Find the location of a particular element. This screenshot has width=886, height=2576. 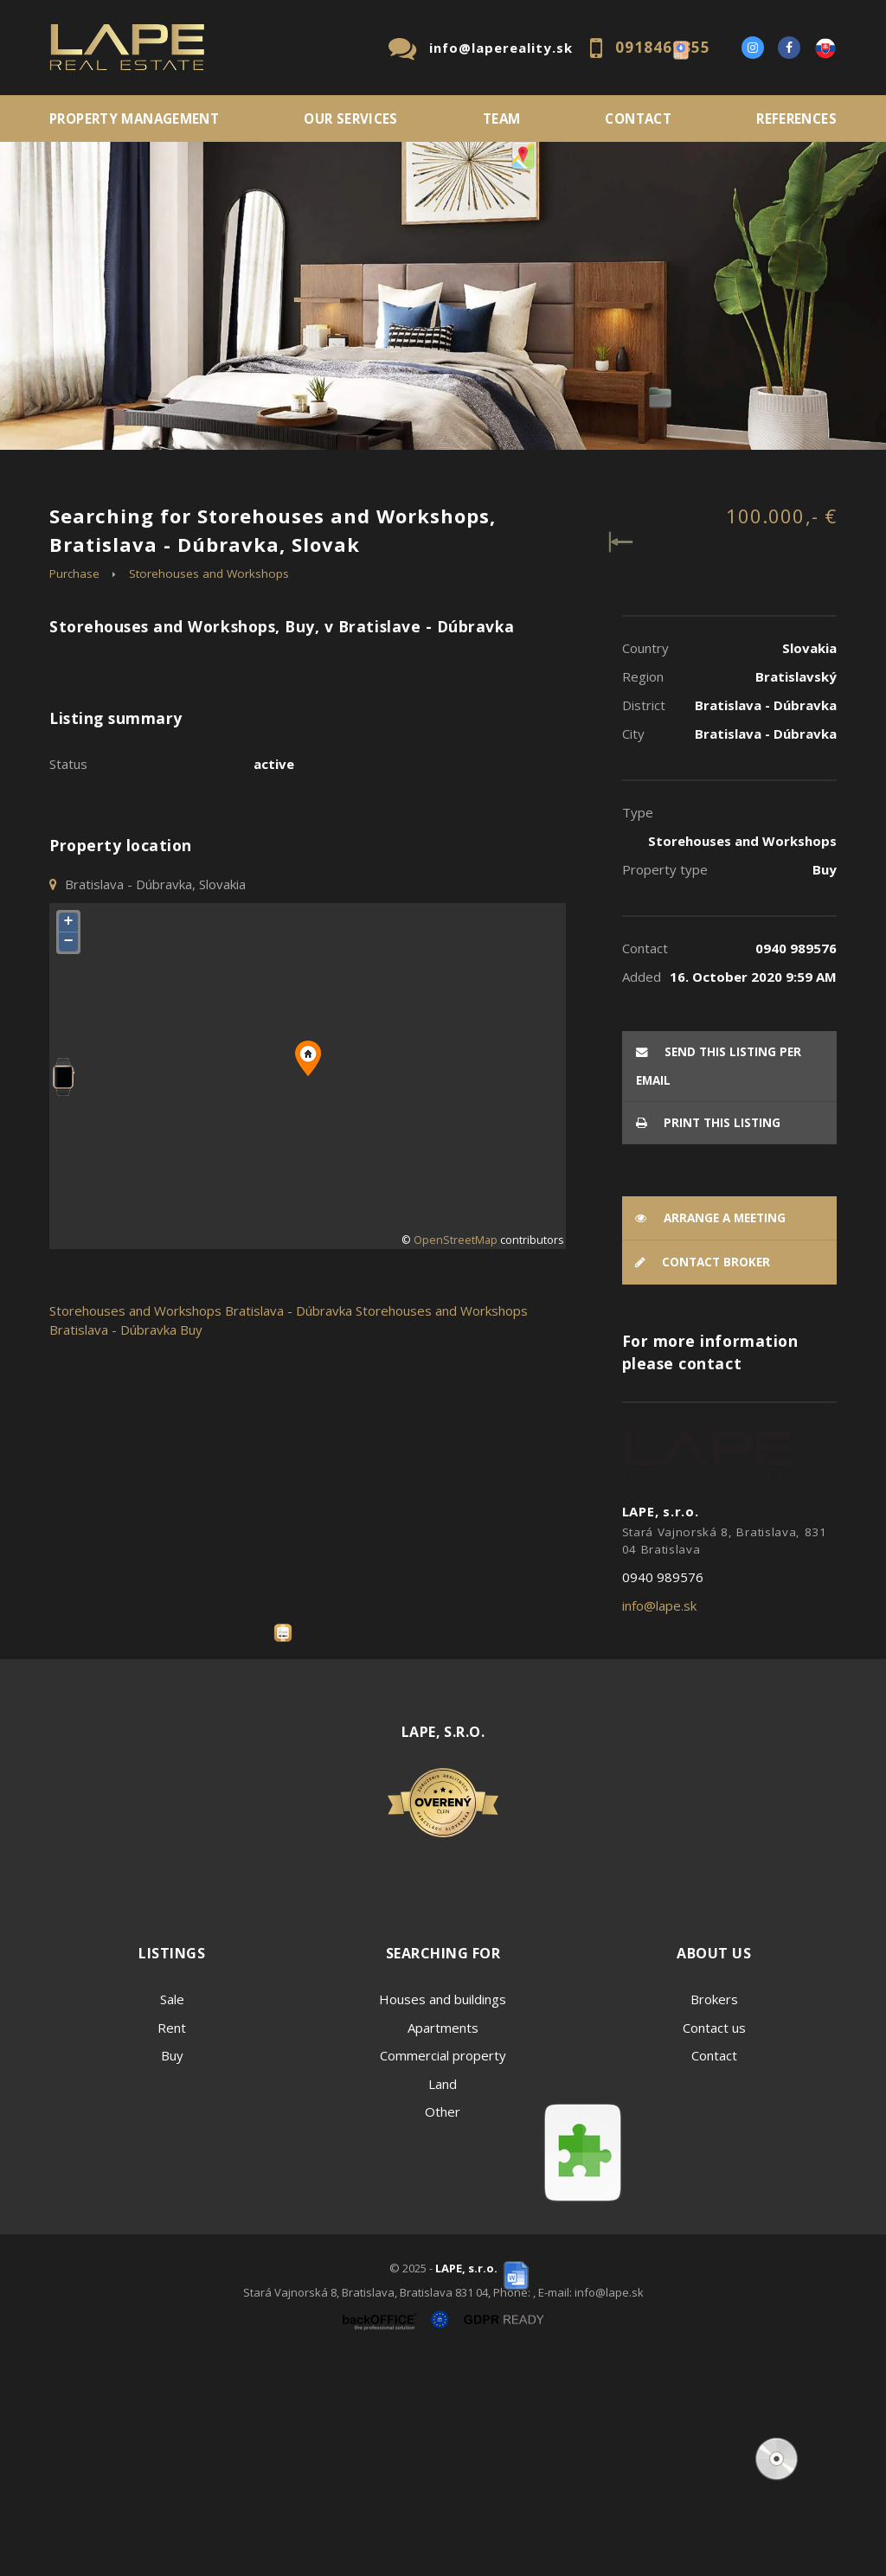

an addon or extension file type is located at coordinates (582, 2152).